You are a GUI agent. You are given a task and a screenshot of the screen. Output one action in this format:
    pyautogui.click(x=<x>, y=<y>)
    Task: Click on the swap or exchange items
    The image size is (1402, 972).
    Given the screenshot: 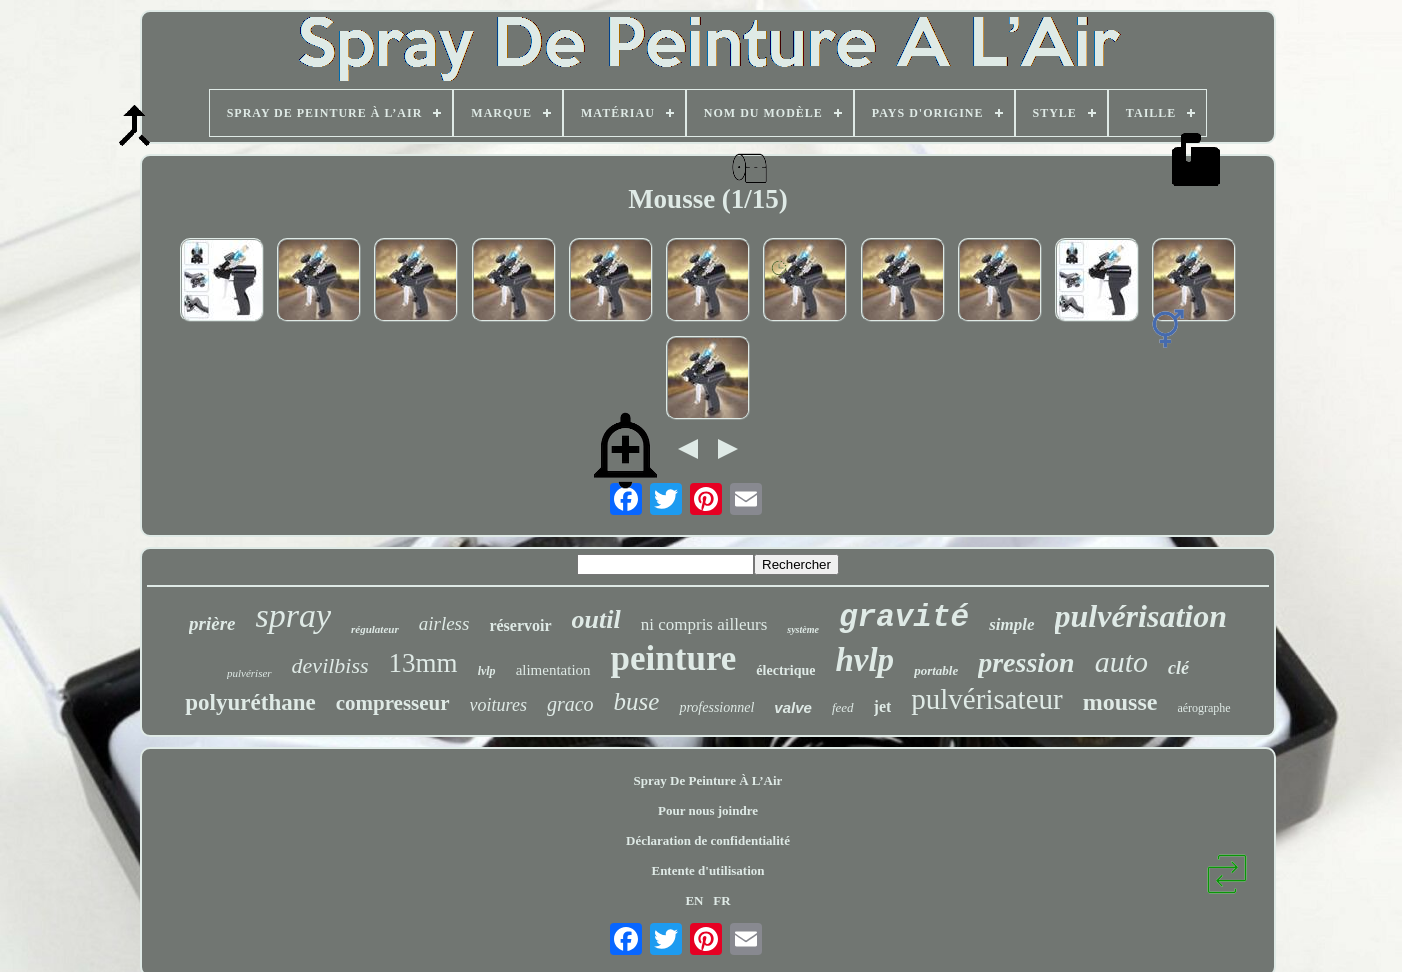 What is the action you would take?
    pyautogui.click(x=1227, y=874)
    